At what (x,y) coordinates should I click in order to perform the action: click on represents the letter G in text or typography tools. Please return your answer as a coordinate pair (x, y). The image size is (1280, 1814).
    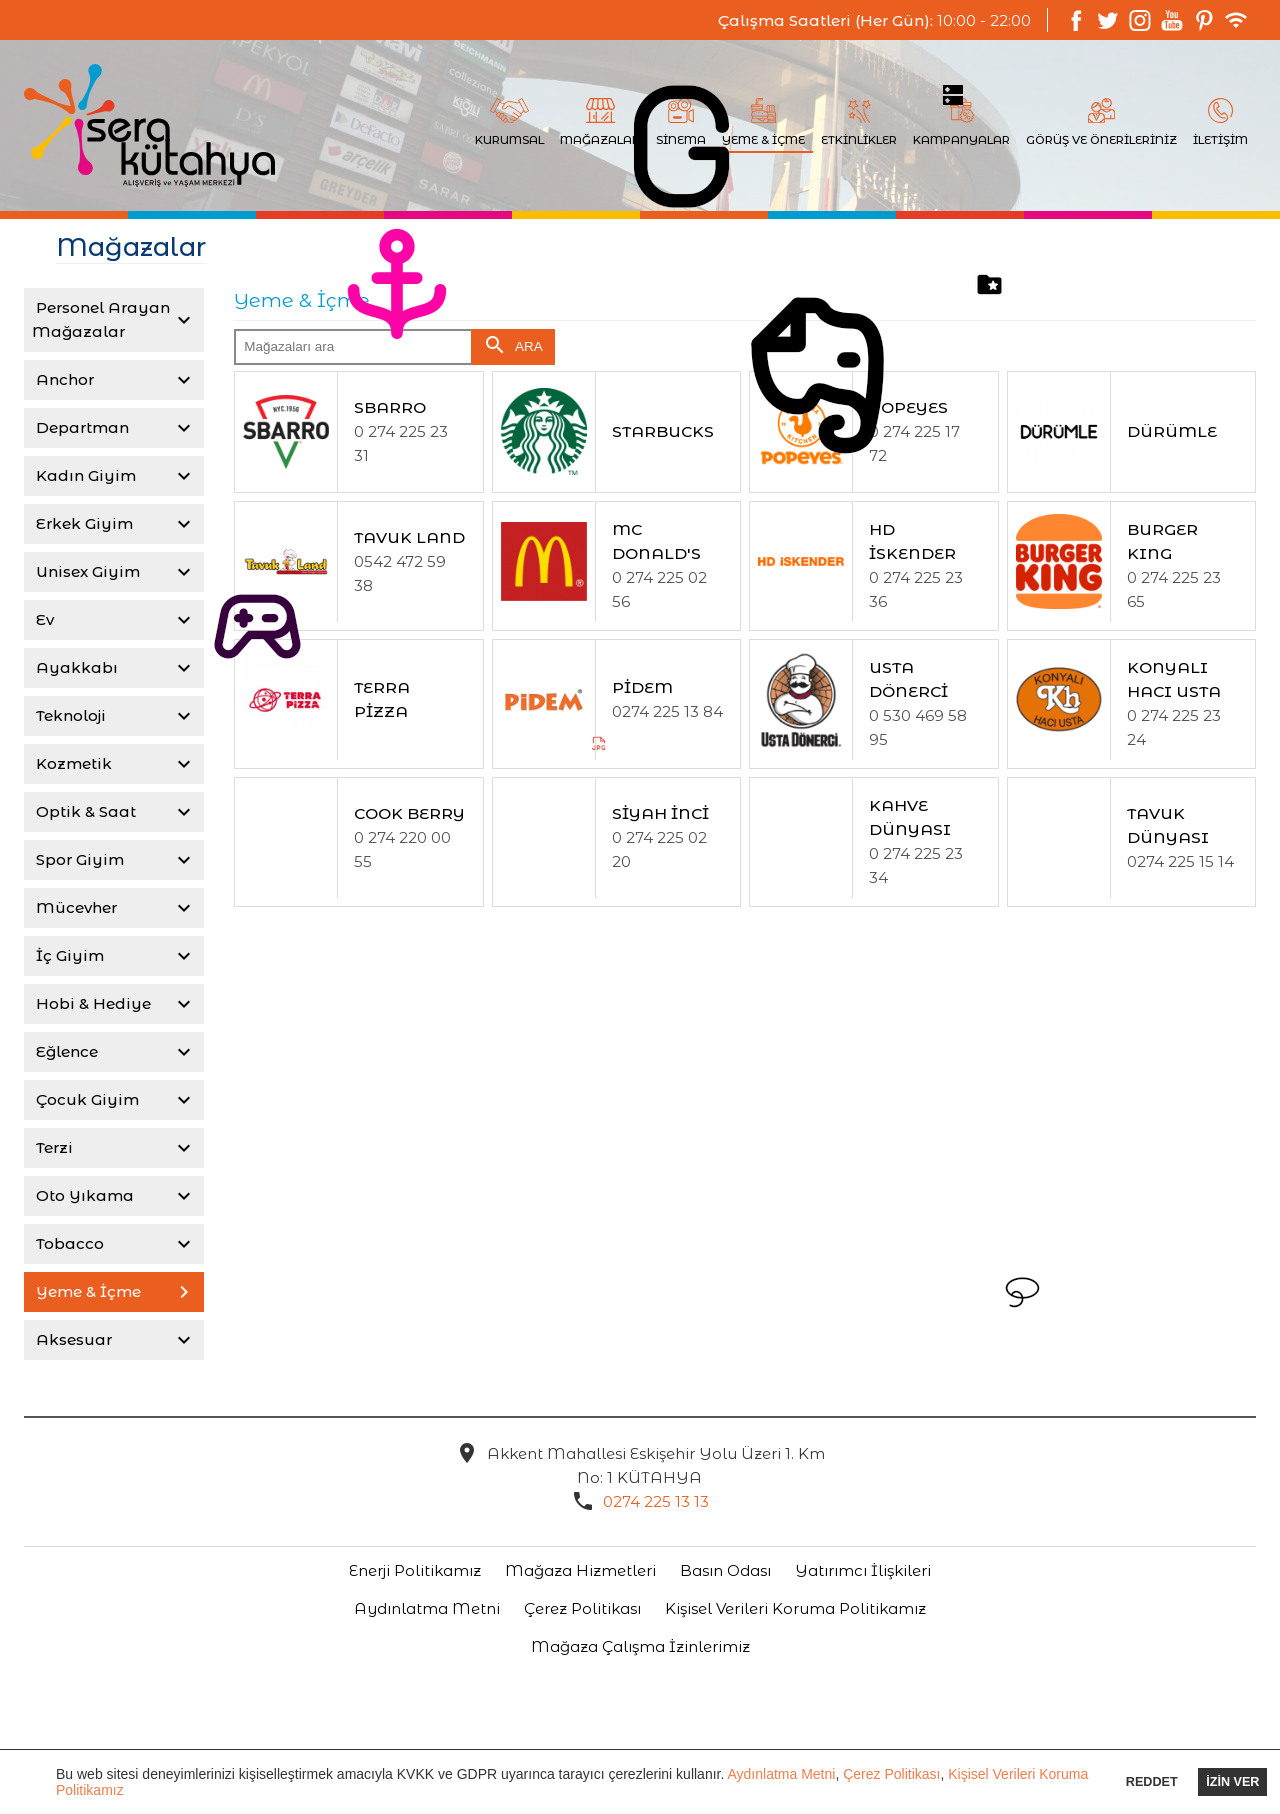
    Looking at the image, I should click on (681, 146).